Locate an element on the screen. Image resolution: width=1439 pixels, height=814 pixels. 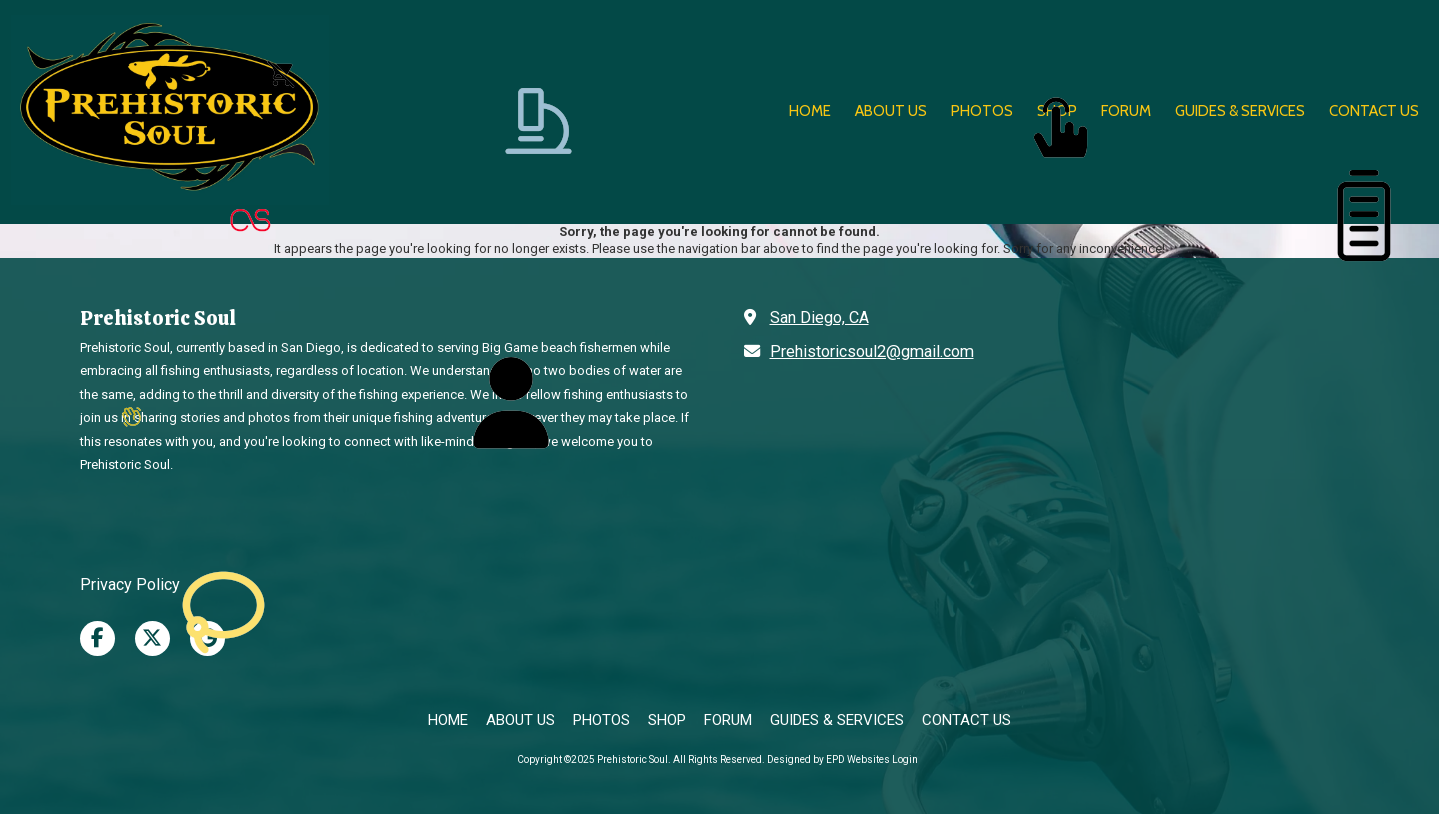
send a greeting or say hello is located at coordinates (131, 416).